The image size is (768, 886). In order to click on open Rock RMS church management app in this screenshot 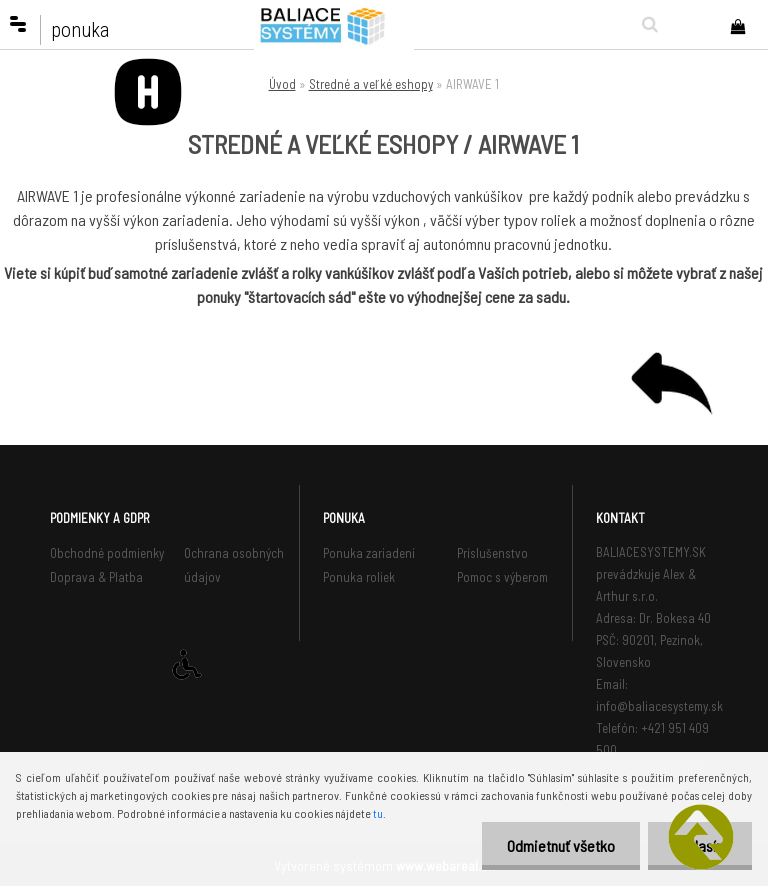, I will do `click(701, 837)`.